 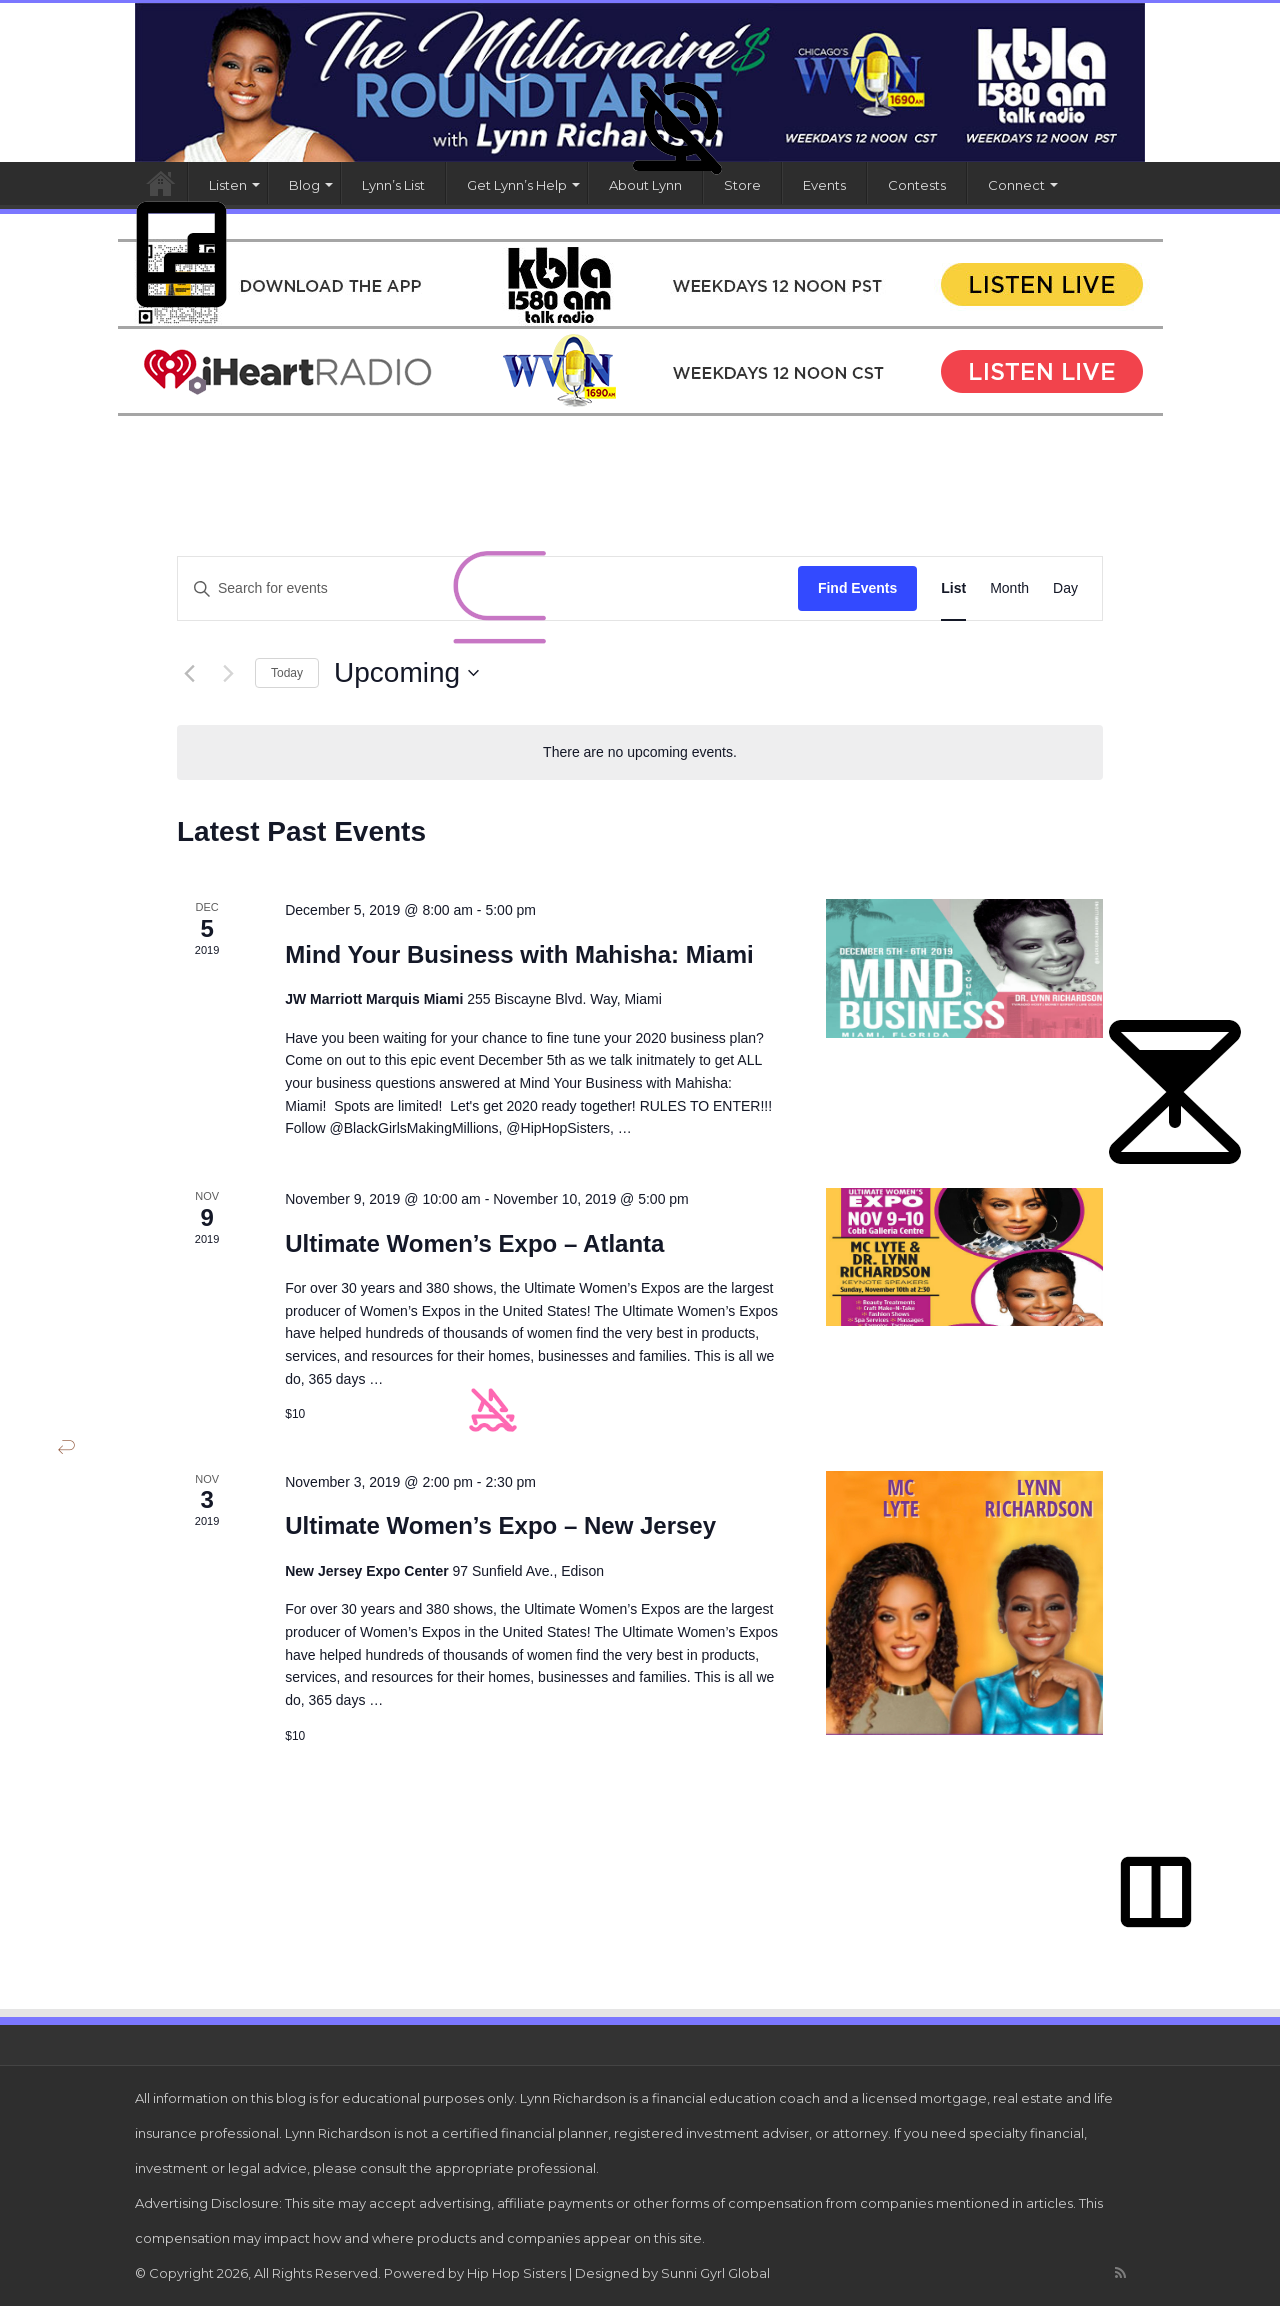 I want to click on indicates a subset relationship in mathematical notation, so click(x=502, y=595).